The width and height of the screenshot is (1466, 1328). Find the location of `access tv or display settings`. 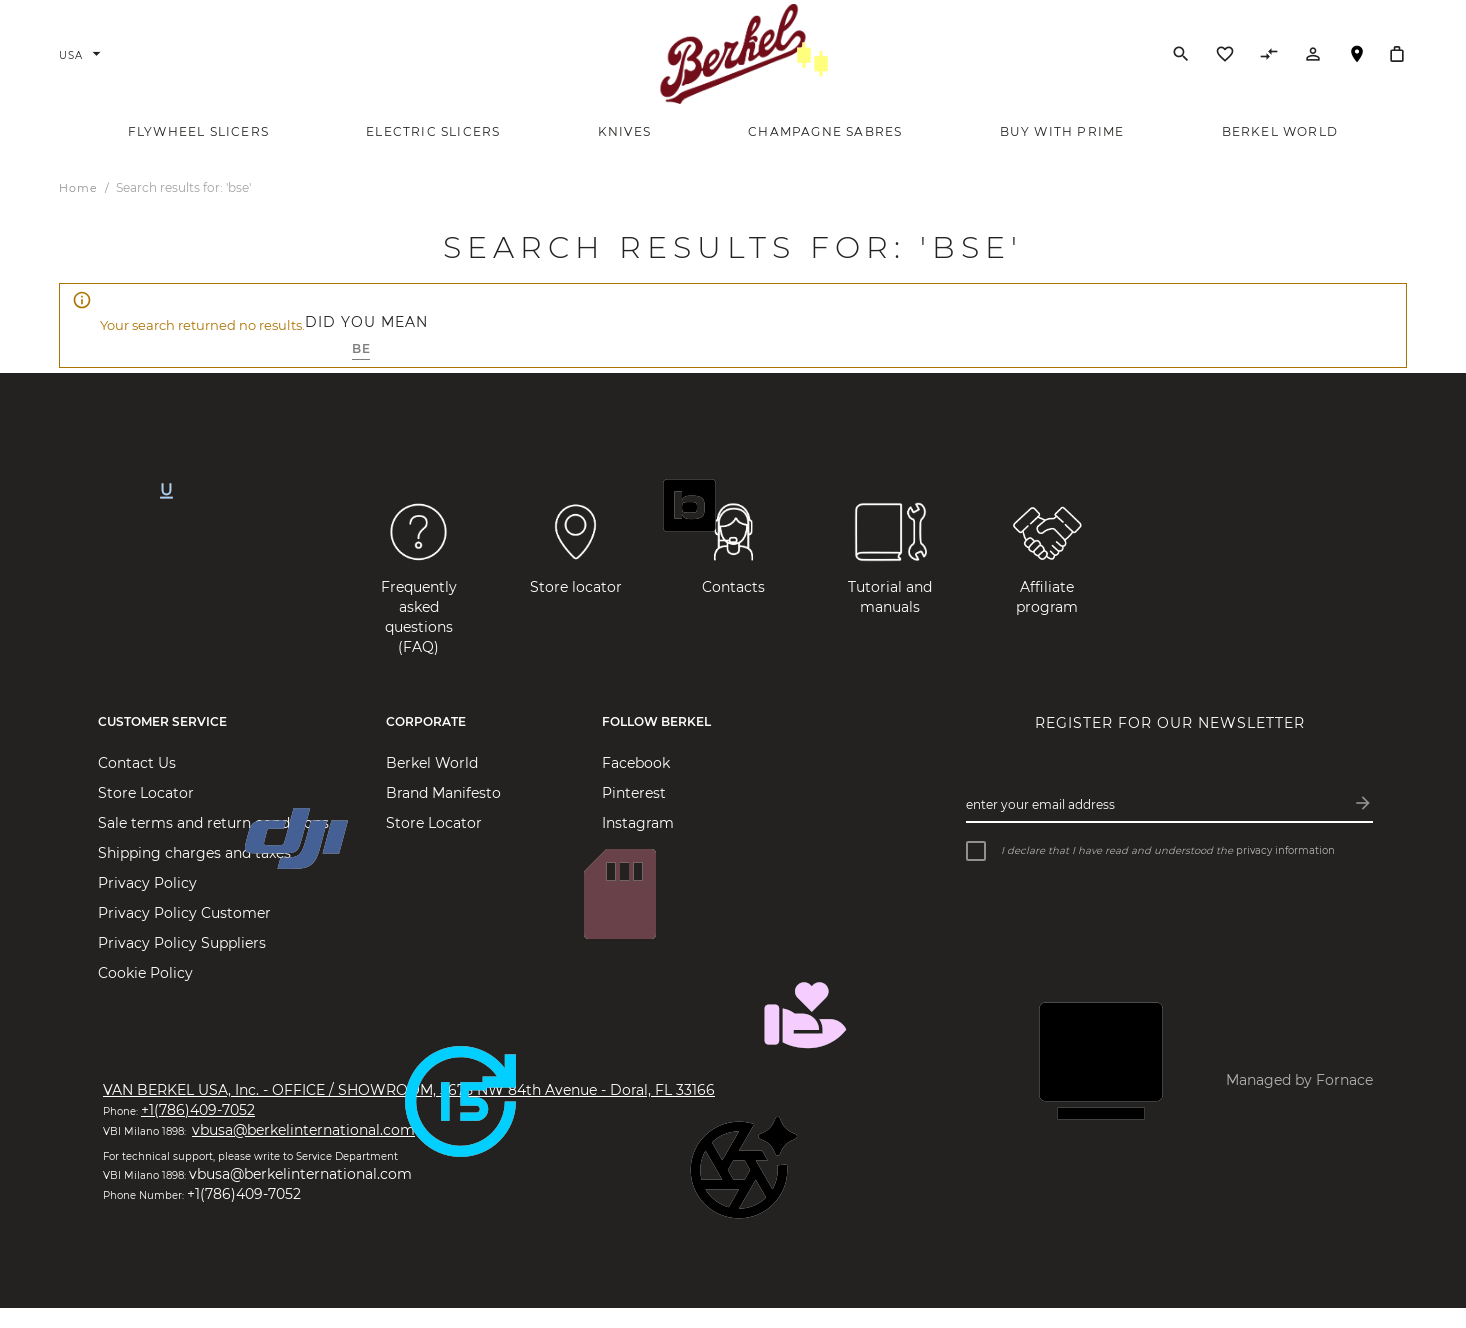

access tv or display settings is located at coordinates (1101, 1058).